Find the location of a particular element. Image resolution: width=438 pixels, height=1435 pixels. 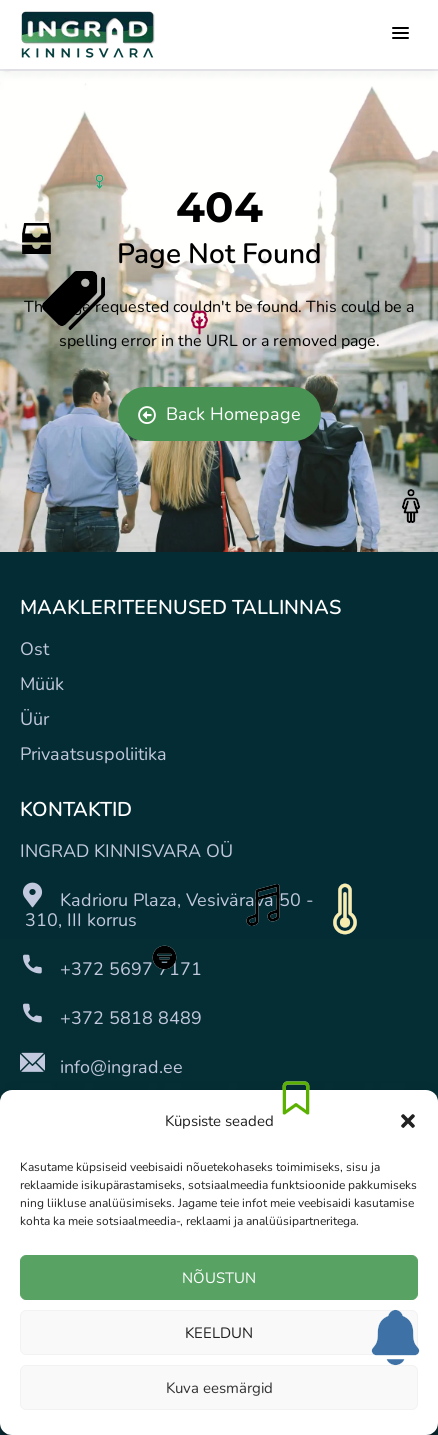

indicates women's restroom or facilities is located at coordinates (411, 506).